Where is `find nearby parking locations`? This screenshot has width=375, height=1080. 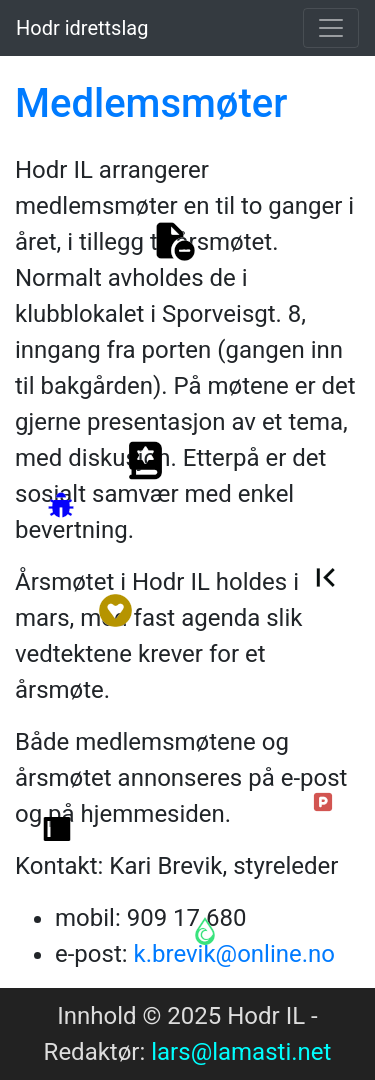
find nearby parking locations is located at coordinates (323, 802).